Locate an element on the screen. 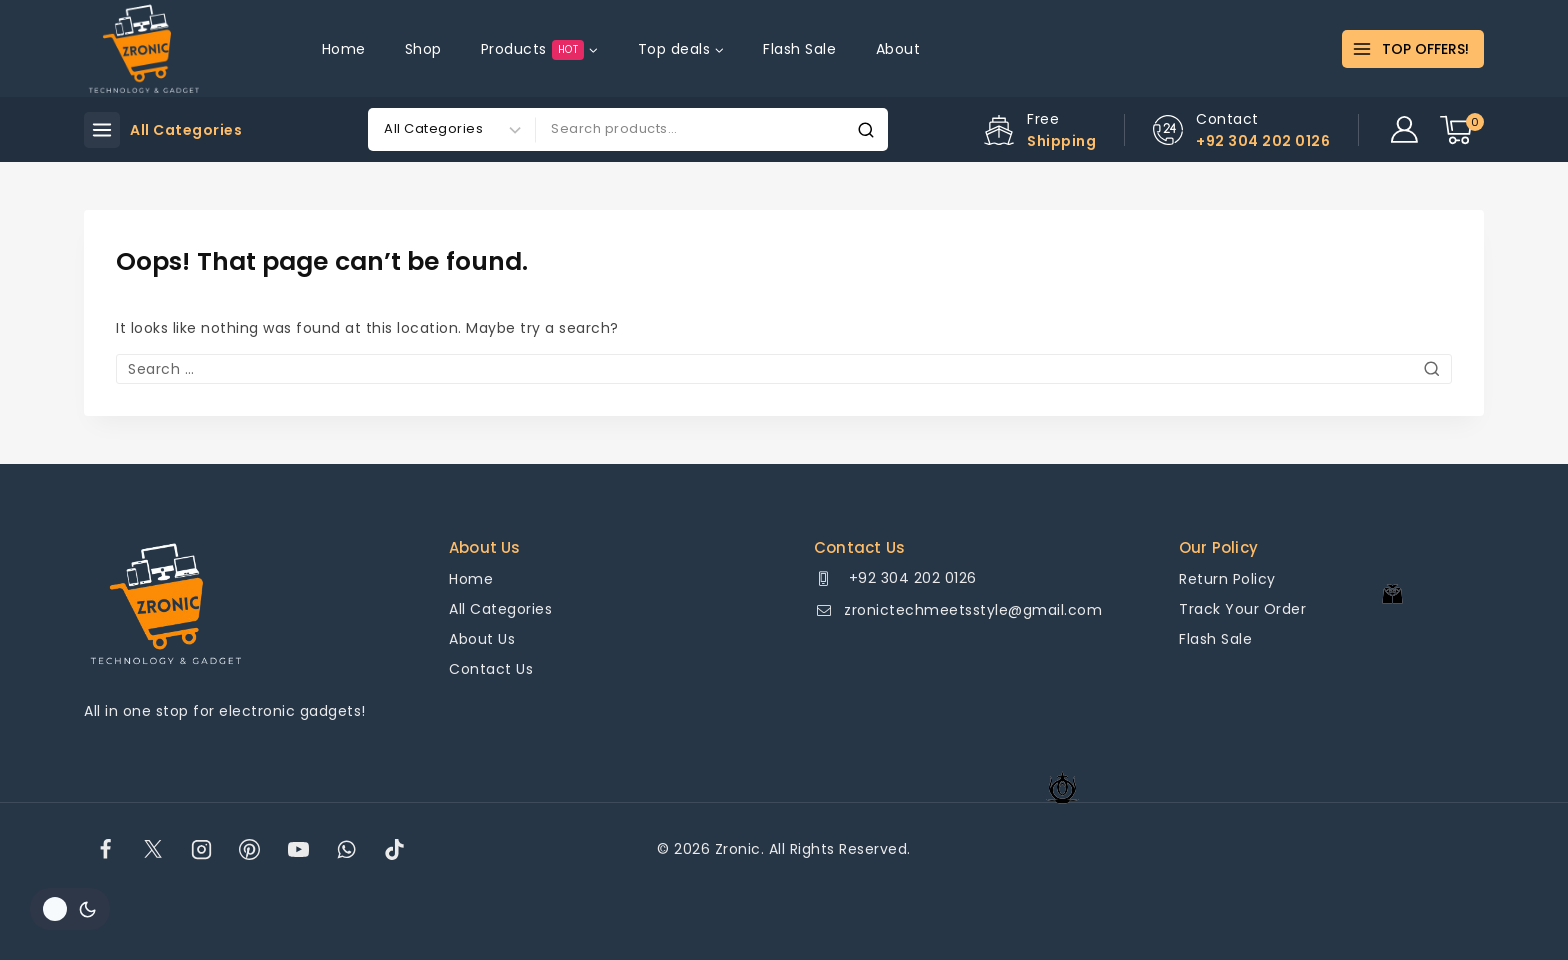  equip heavy armor or collar item is located at coordinates (1392, 592).